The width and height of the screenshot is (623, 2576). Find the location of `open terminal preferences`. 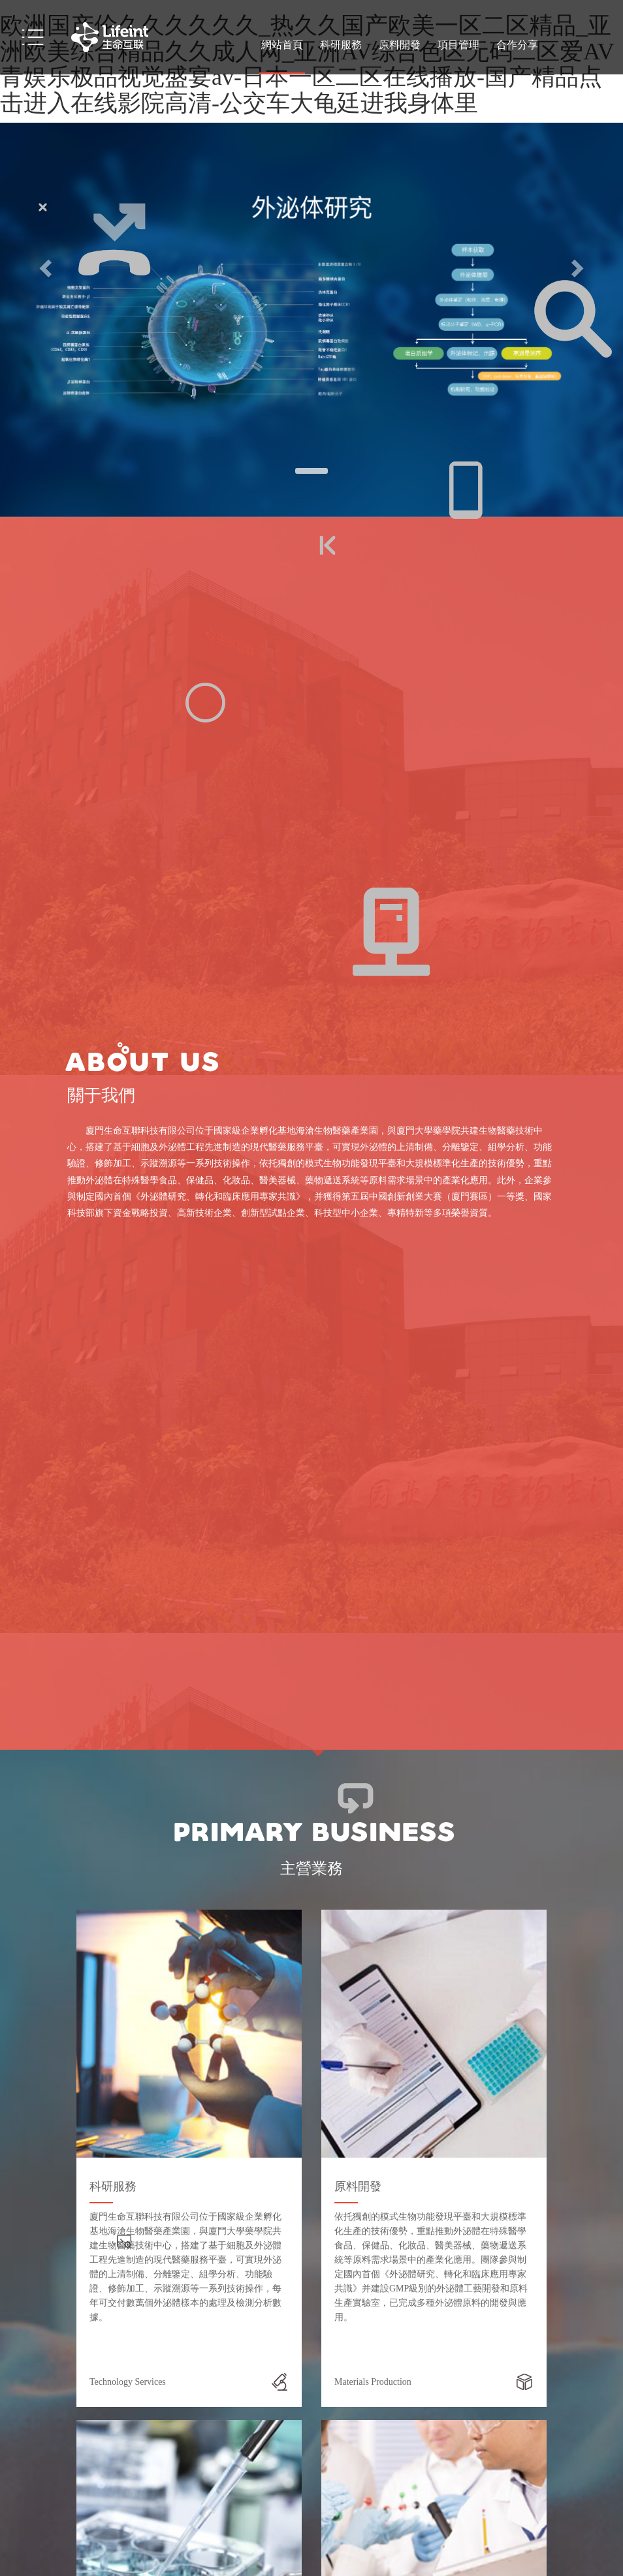

open terminal preferences is located at coordinates (124, 2241).